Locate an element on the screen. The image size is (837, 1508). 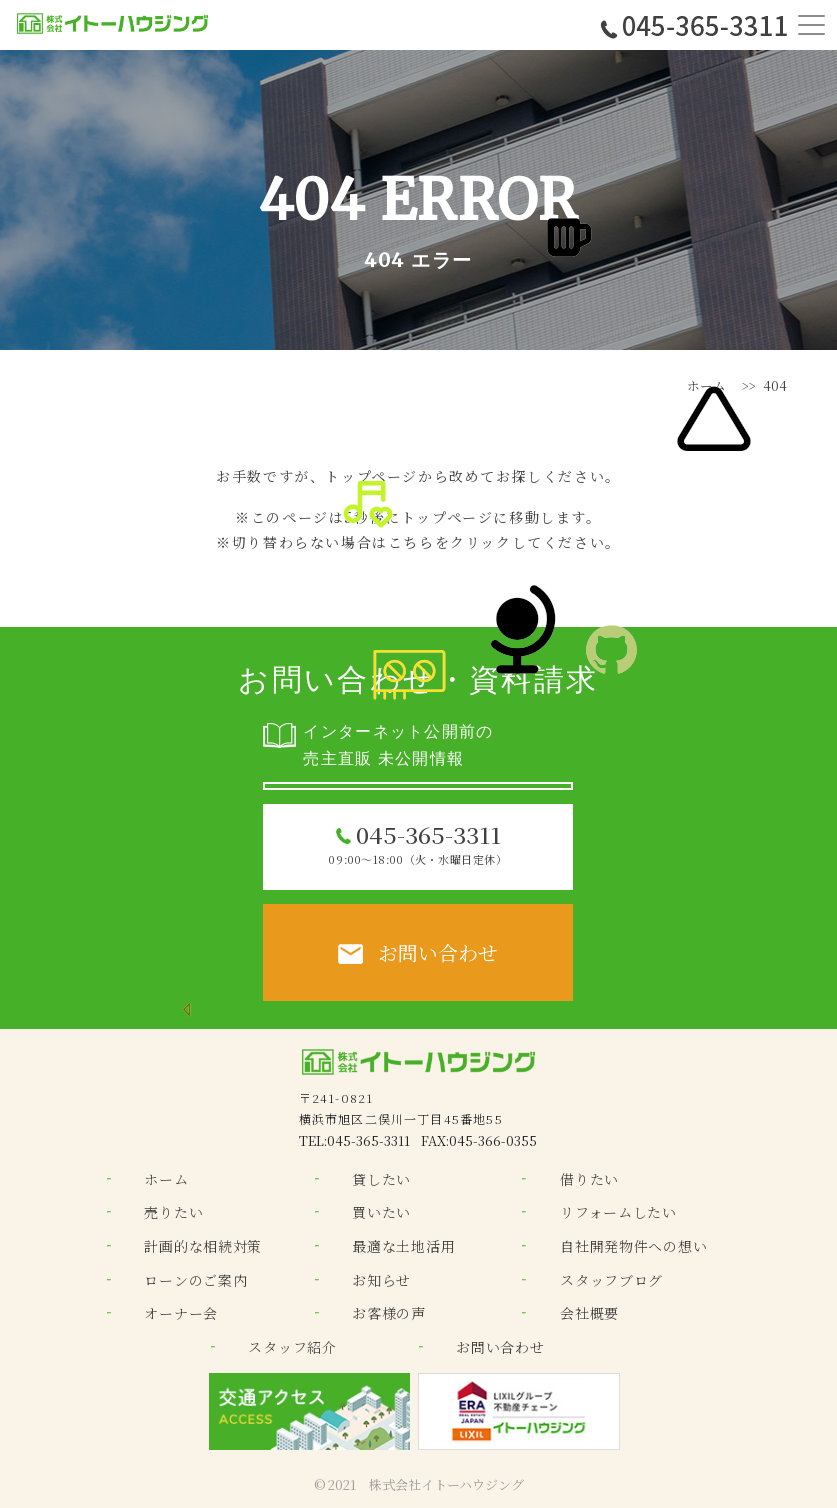
switch to global or worldwide view is located at coordinates (521, 631).